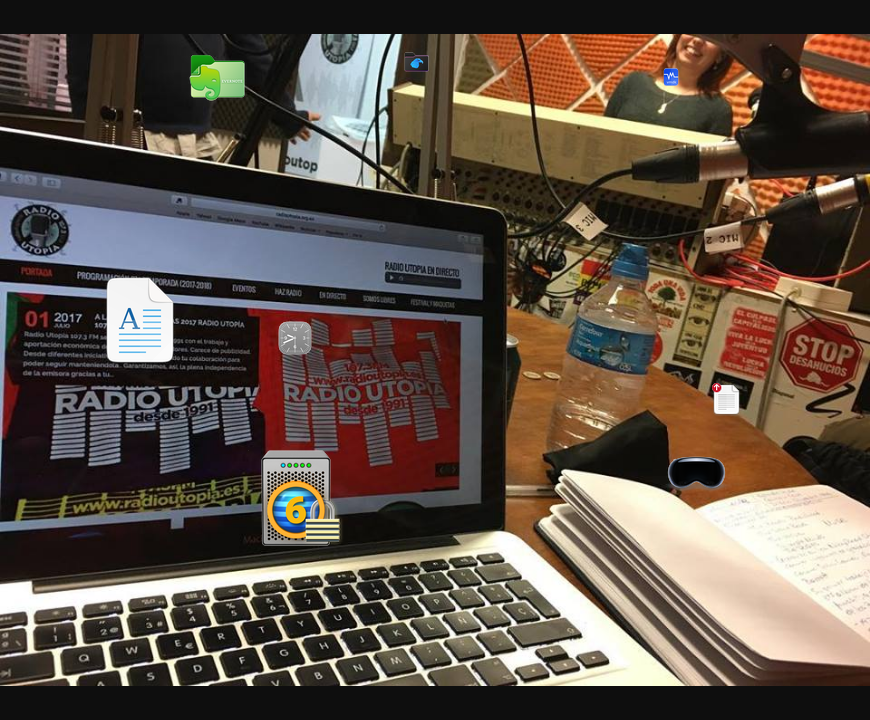 This screenshot has height=720, width=870. I want to click on open the clock app, so click(295, 338).